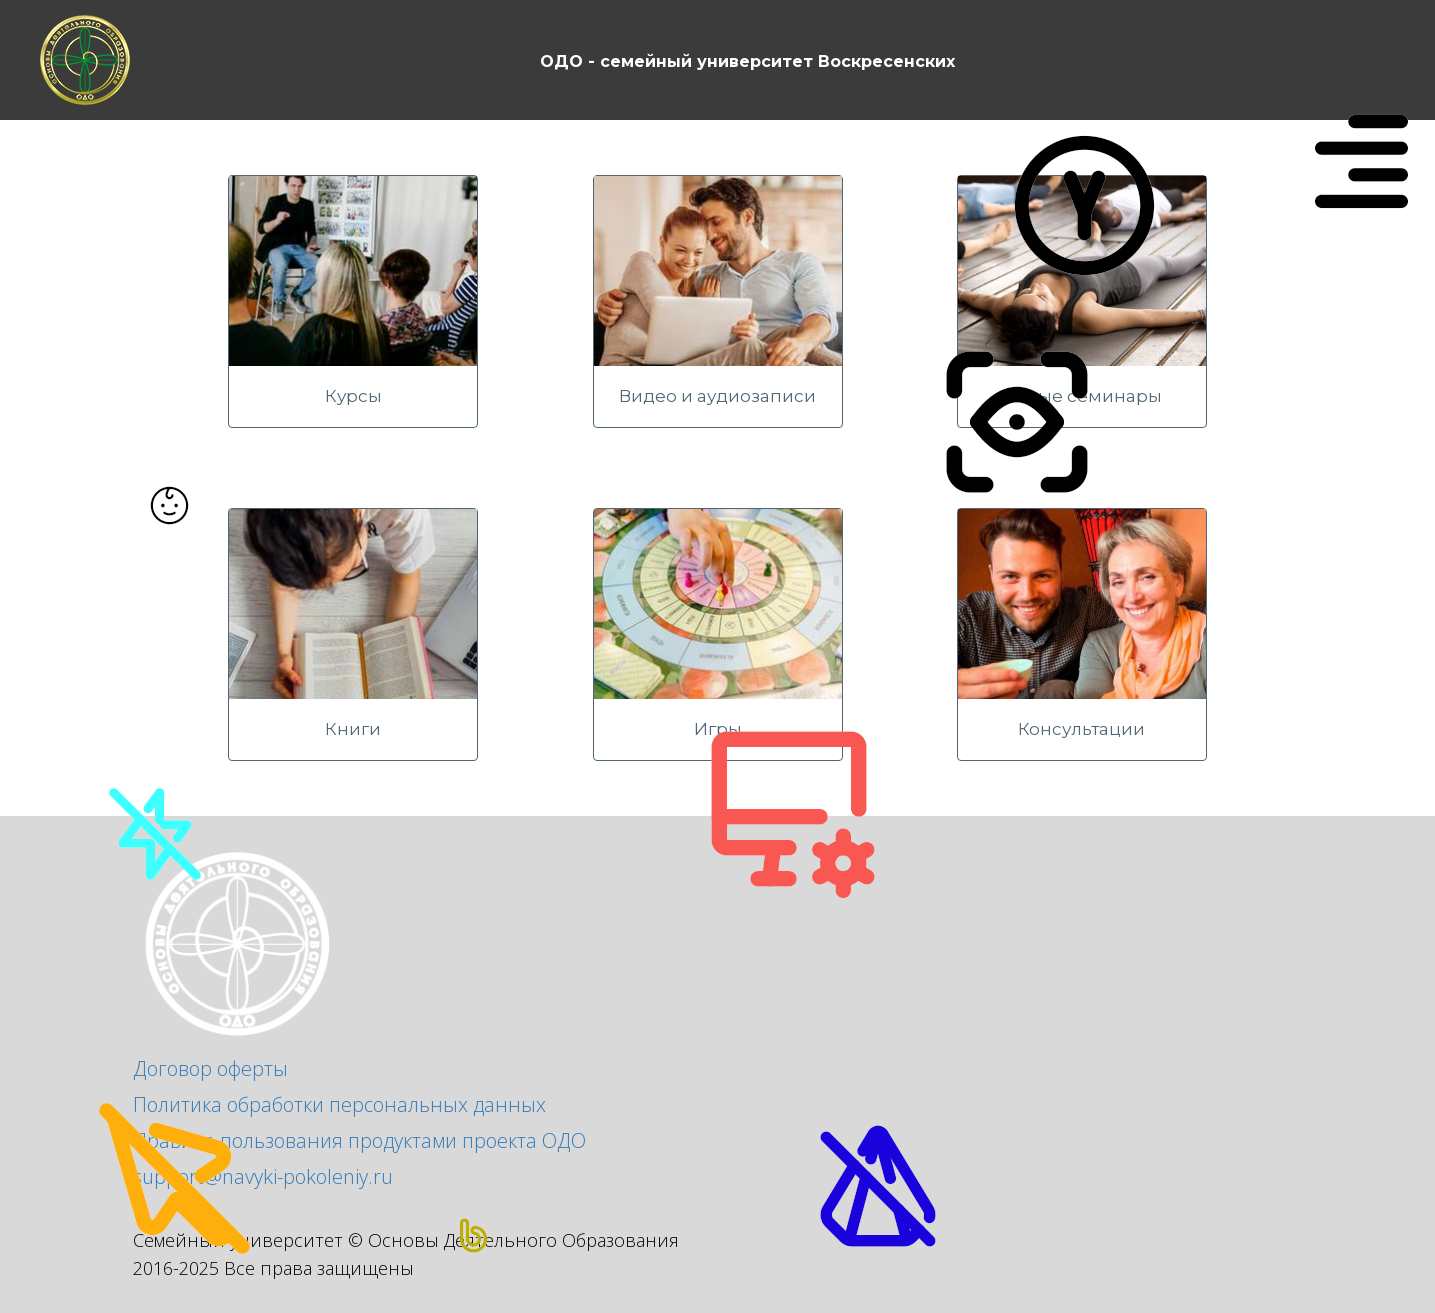 This screenshot has width=1435, height=1313. Describe the element at coordinates (169, 505) in the screenshot. I see `access baby or child-related features` at that location.